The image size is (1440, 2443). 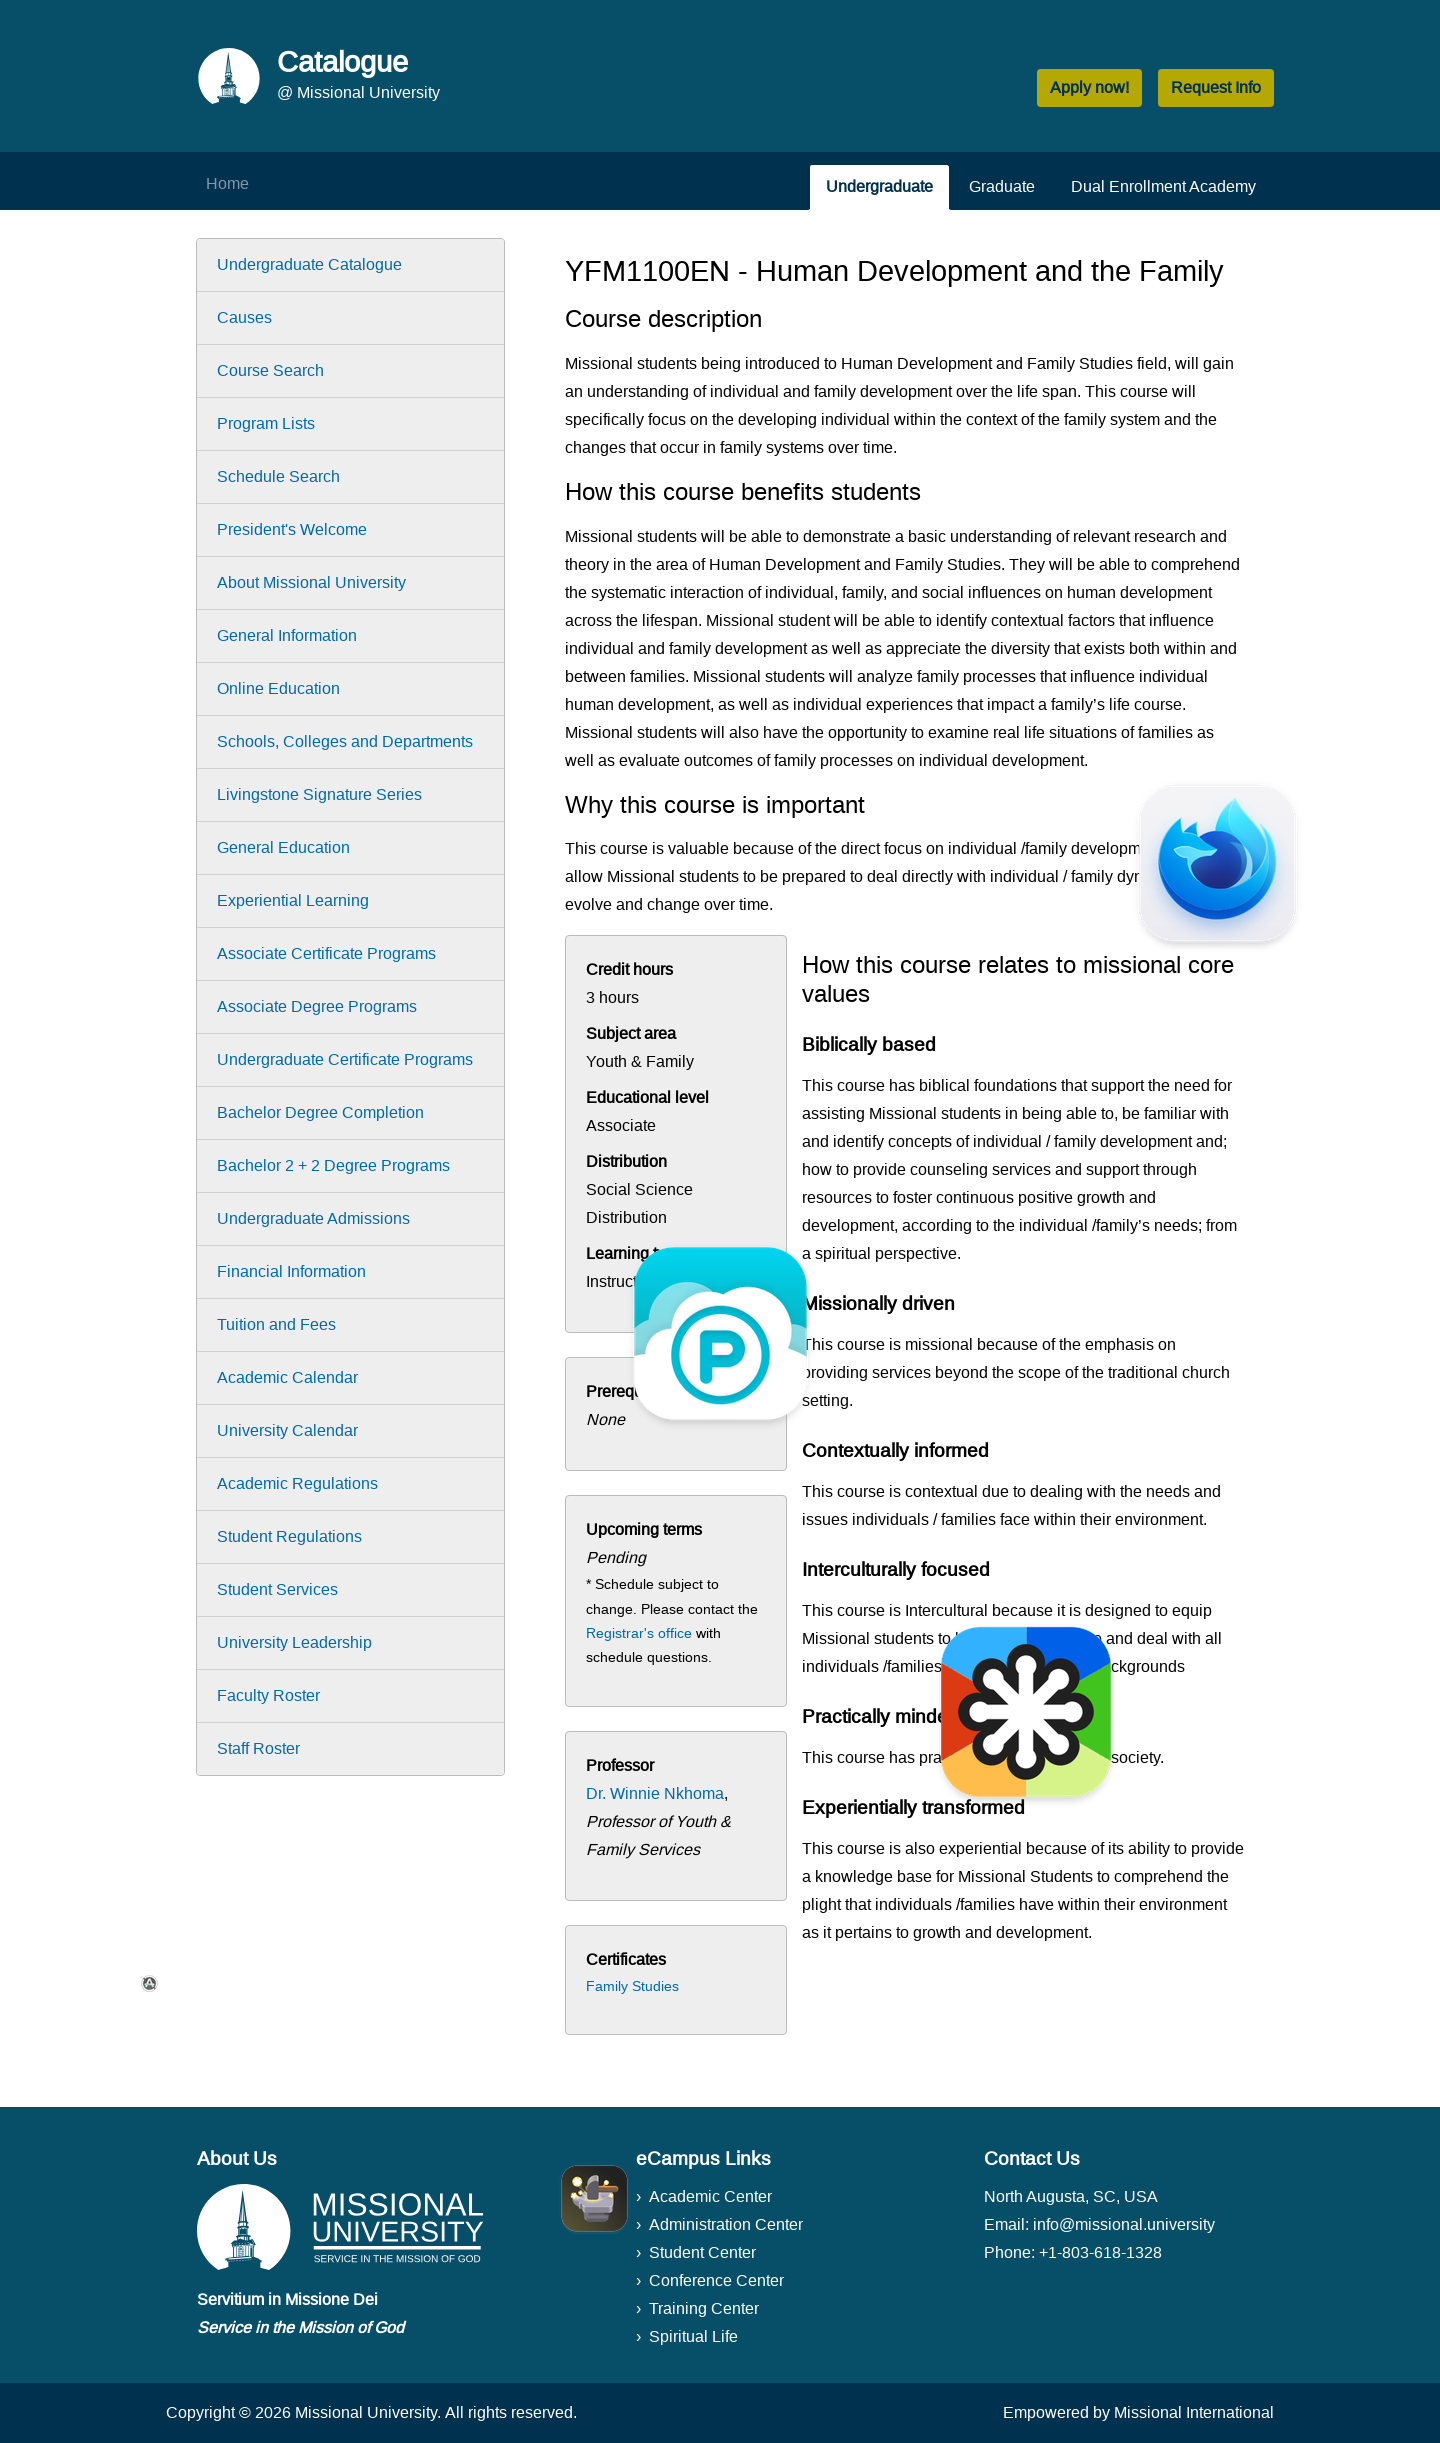 I want to click on open Firefox Developer Edition browser, so click(x=1217, y=863).